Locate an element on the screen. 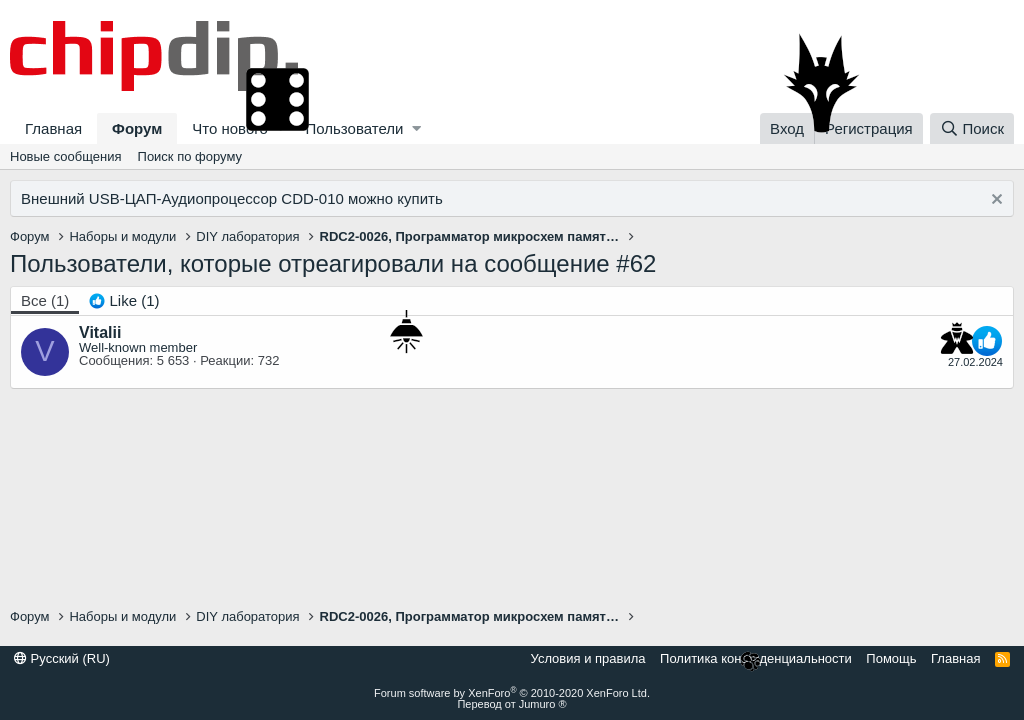  indicates an organic or biological enemy type is located at coordinates (750, 661).